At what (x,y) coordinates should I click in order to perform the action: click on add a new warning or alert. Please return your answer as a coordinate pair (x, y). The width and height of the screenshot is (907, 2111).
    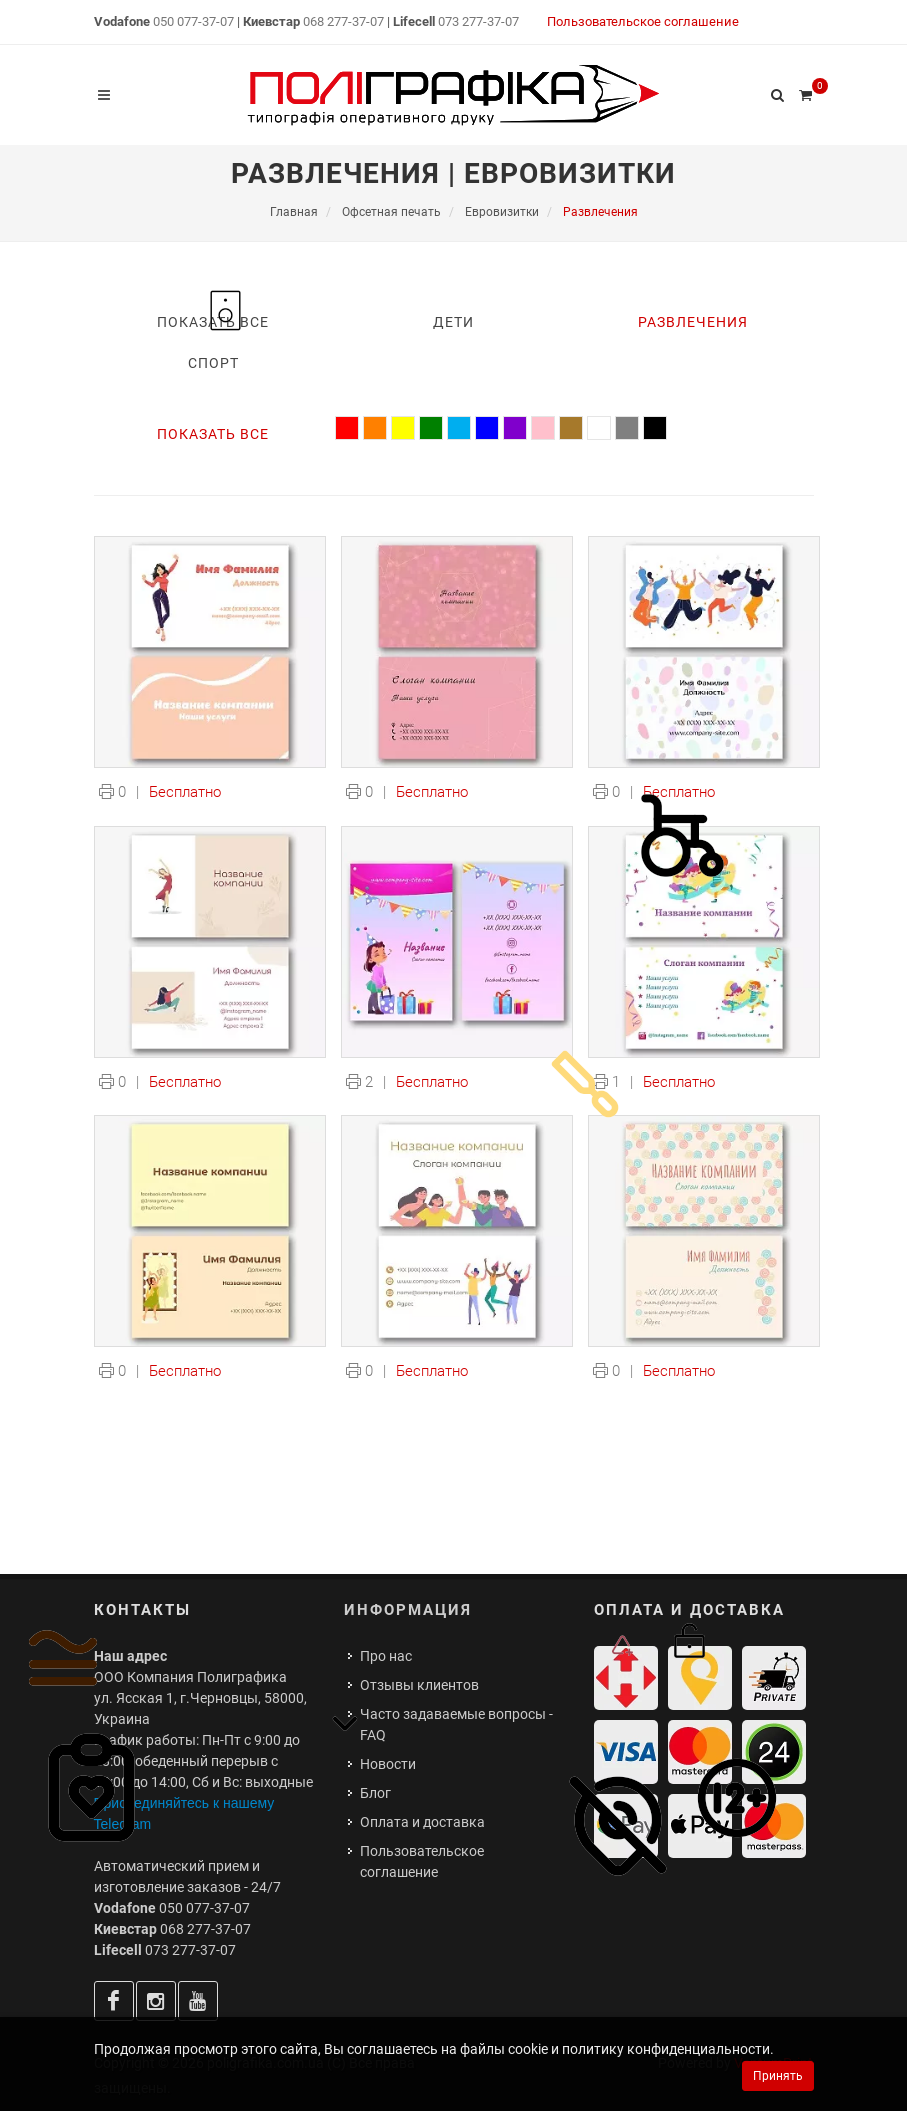
    Looking at the image, I should click on (622, 1645).